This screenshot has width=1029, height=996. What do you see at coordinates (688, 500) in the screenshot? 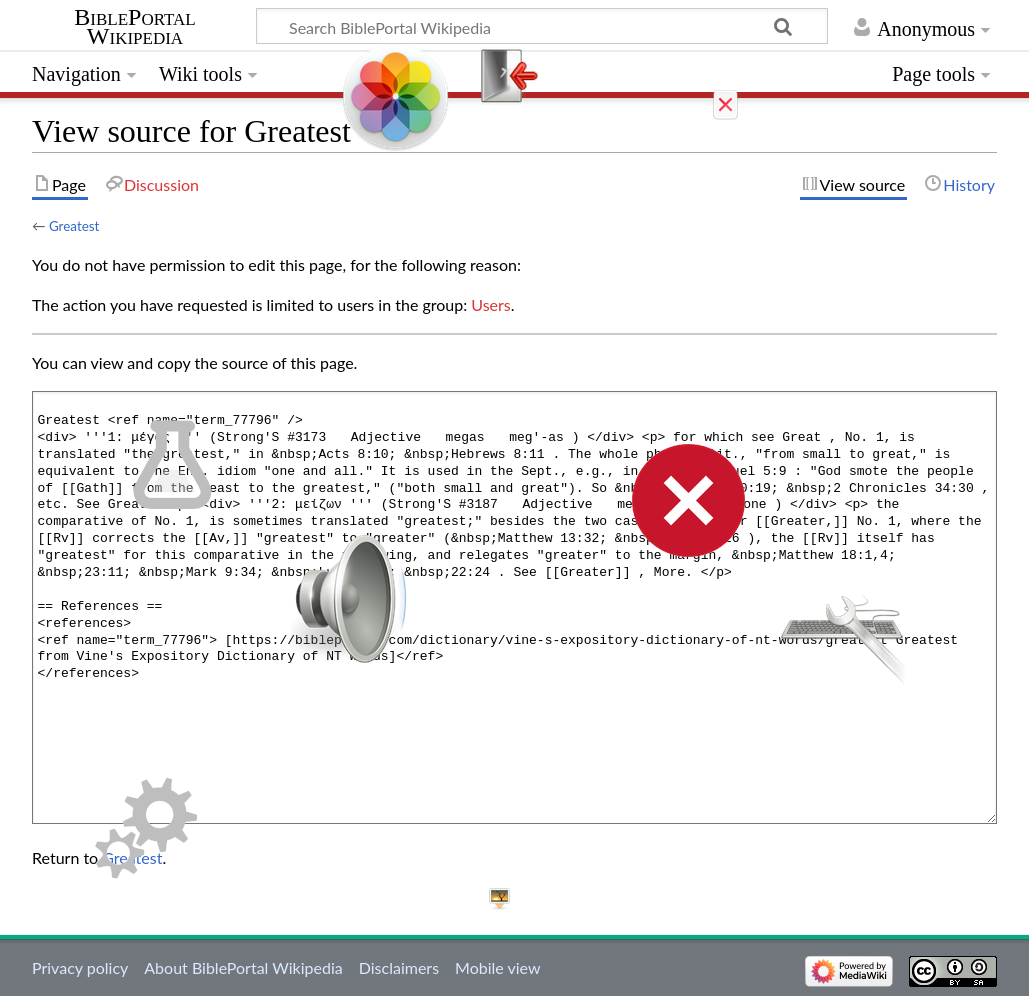
I see `stop or cancel the current action` at bounding box center [688, 500].